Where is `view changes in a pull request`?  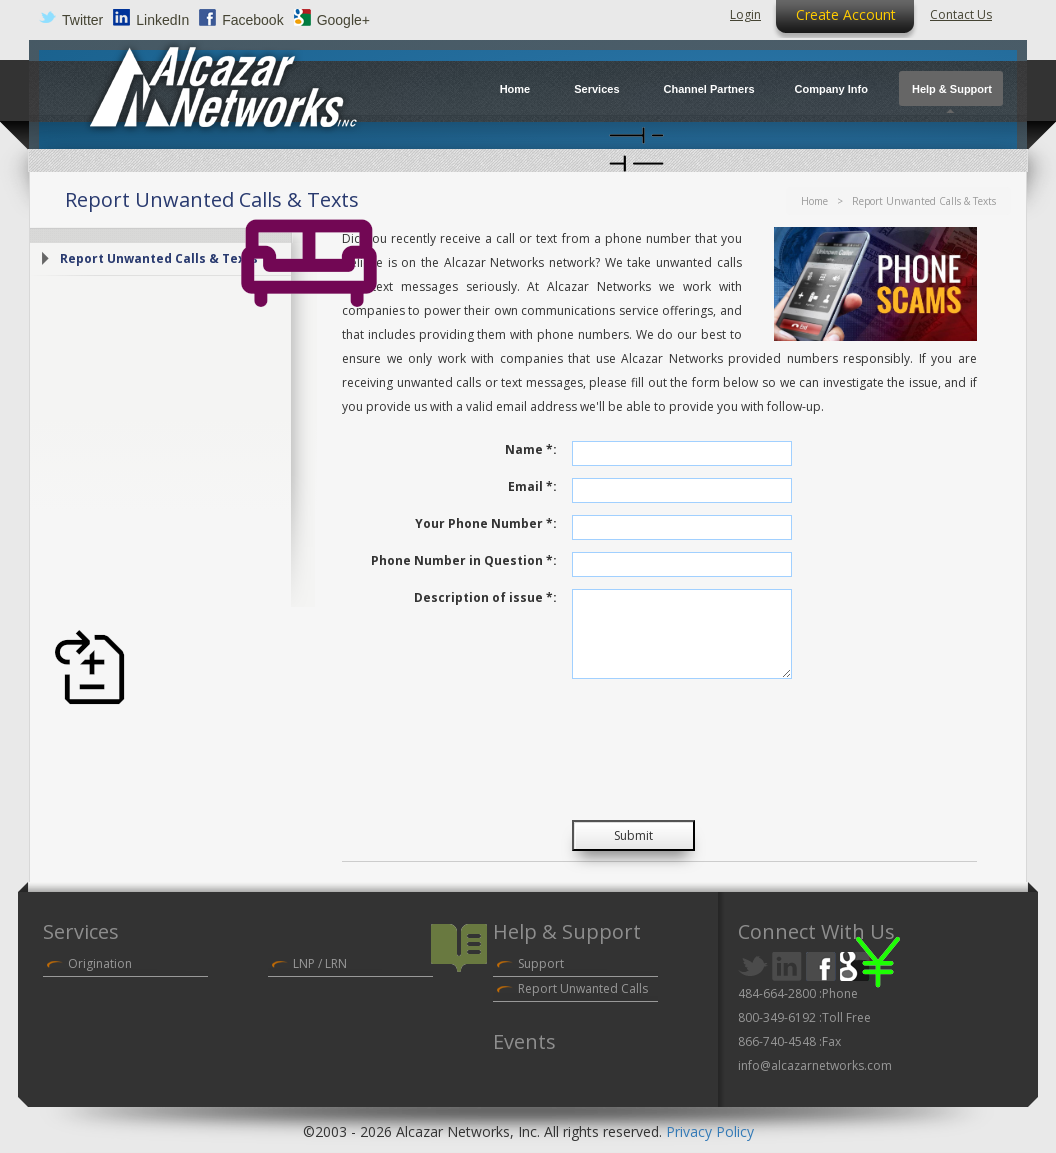
view changes in a pull request is located at coordinates (94, 669).